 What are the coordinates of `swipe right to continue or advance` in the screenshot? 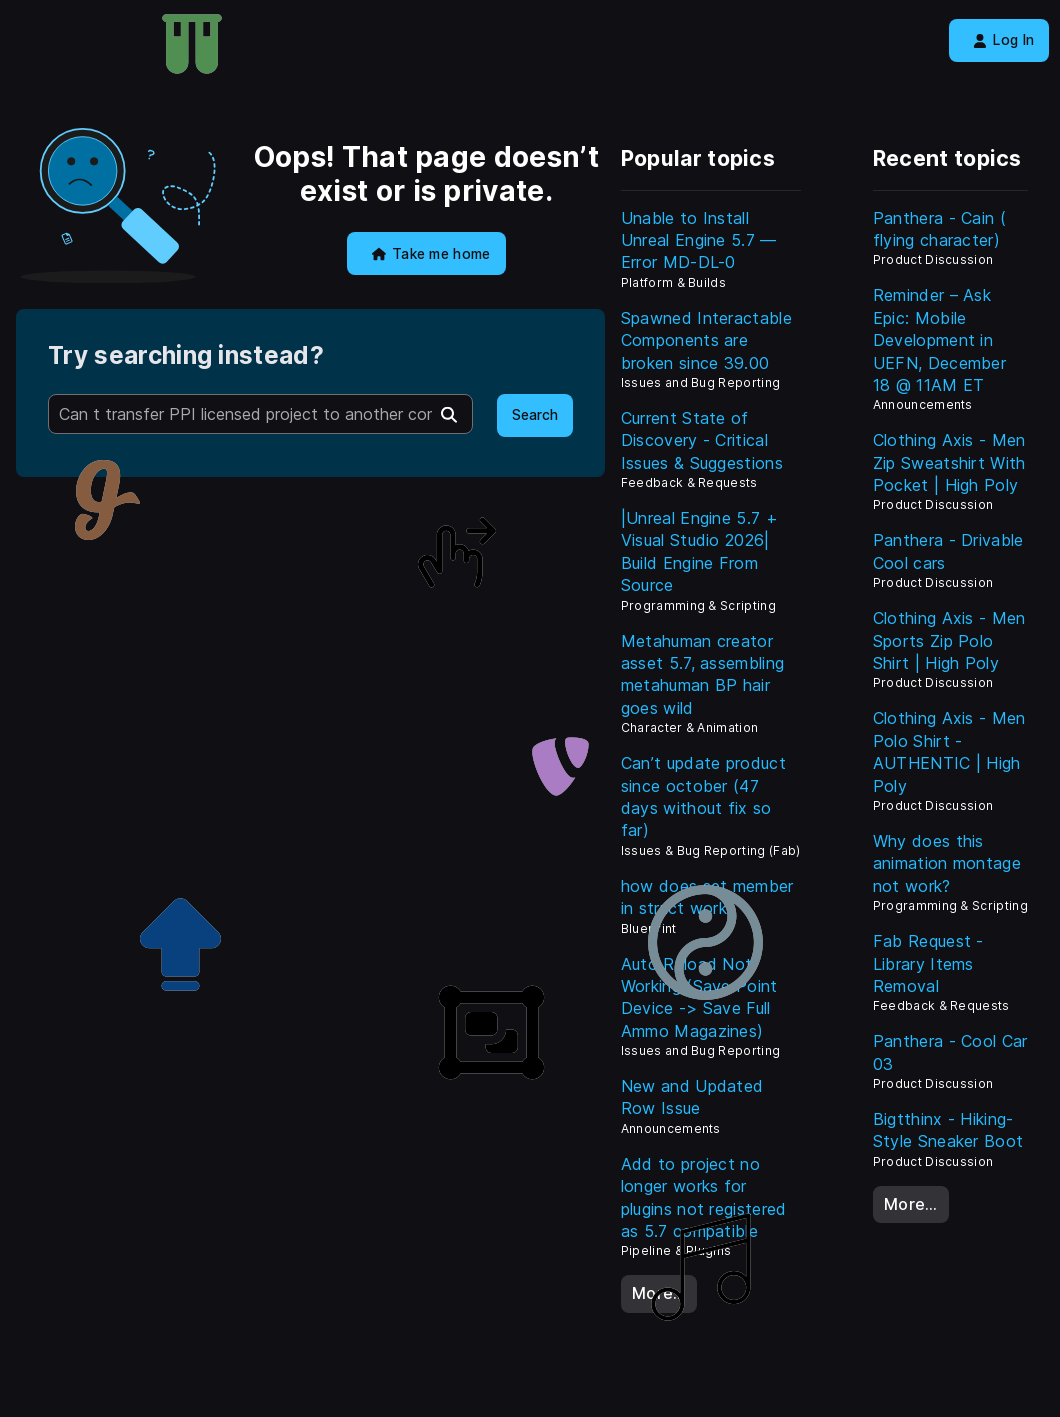 It's located at (453, 555).